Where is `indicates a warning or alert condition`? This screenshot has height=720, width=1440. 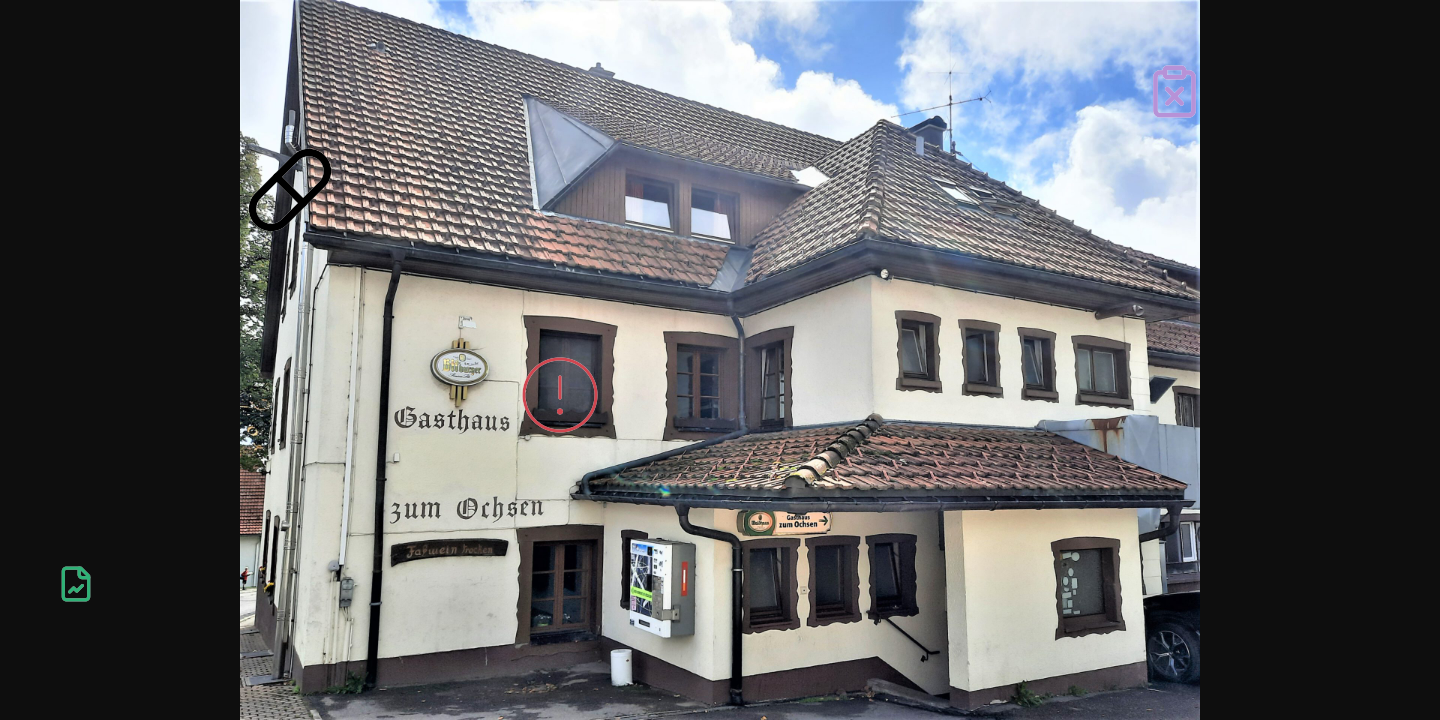 indicates a warning or alert condition is located at coordinates (560, 395).